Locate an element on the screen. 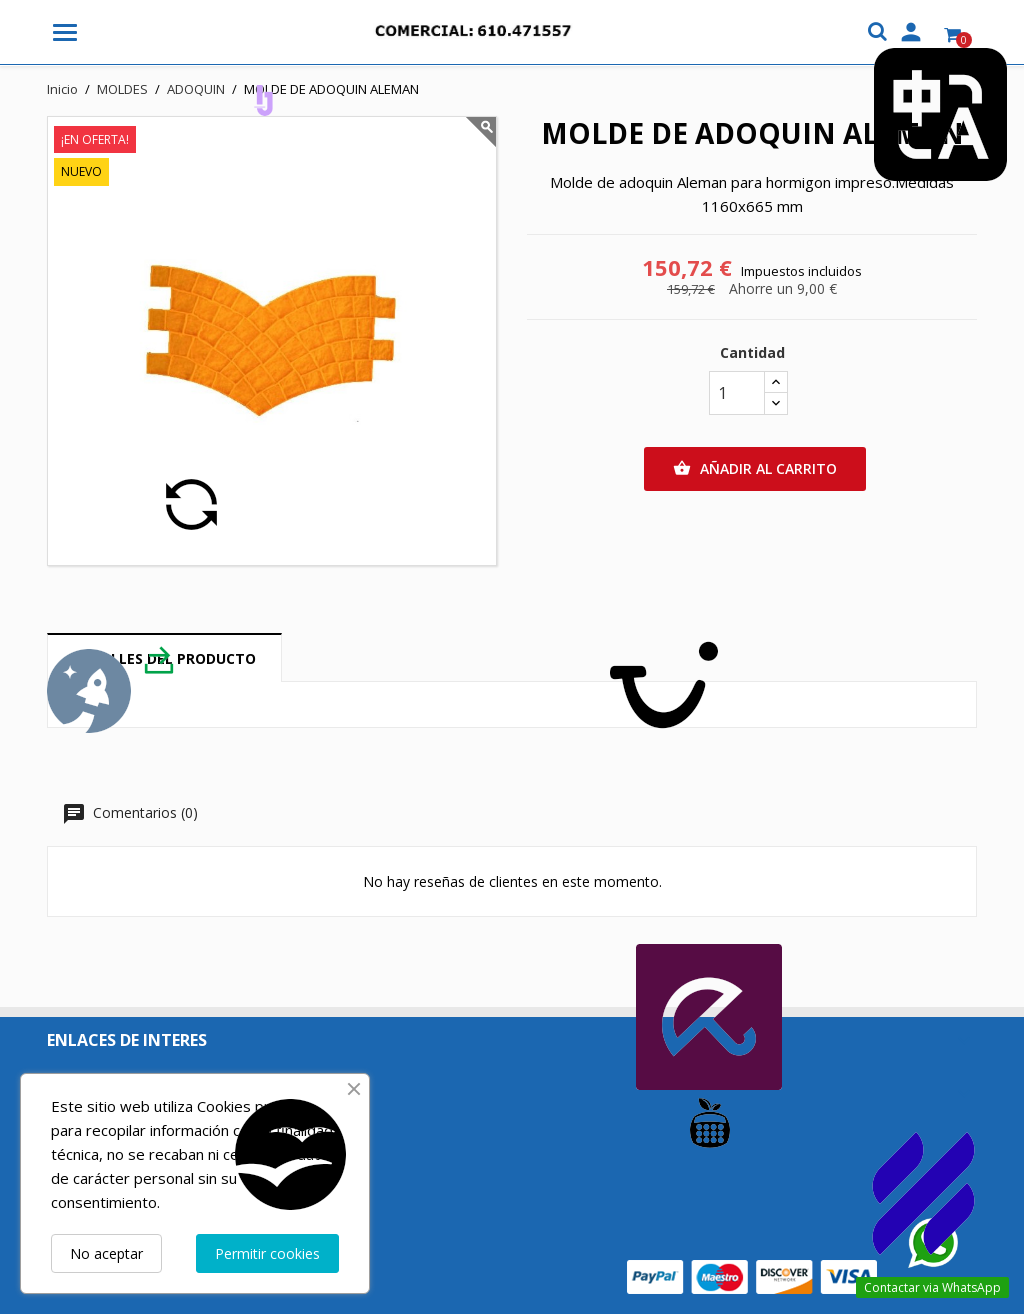  nutritionix logo is located at coordinates (710, 1123).